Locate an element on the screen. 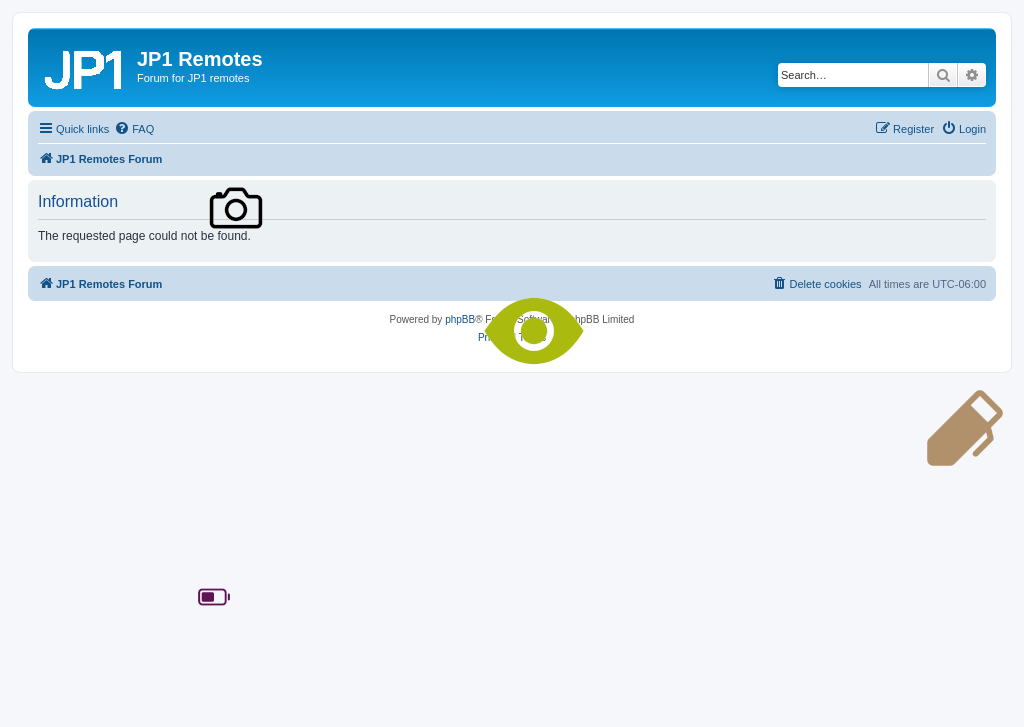  edit or modify content is located at coordinates (963, 429).